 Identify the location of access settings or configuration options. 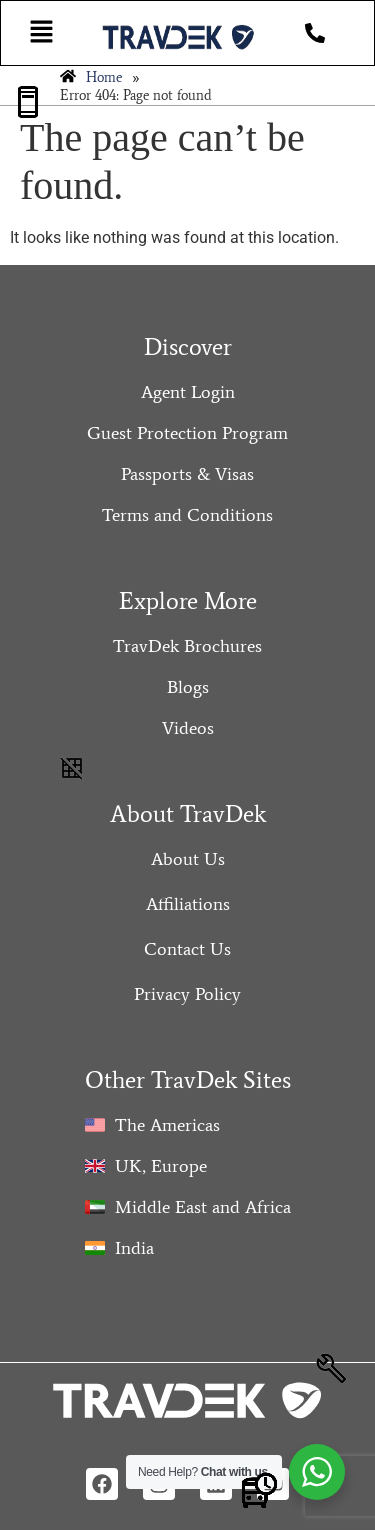
(331, 1368).